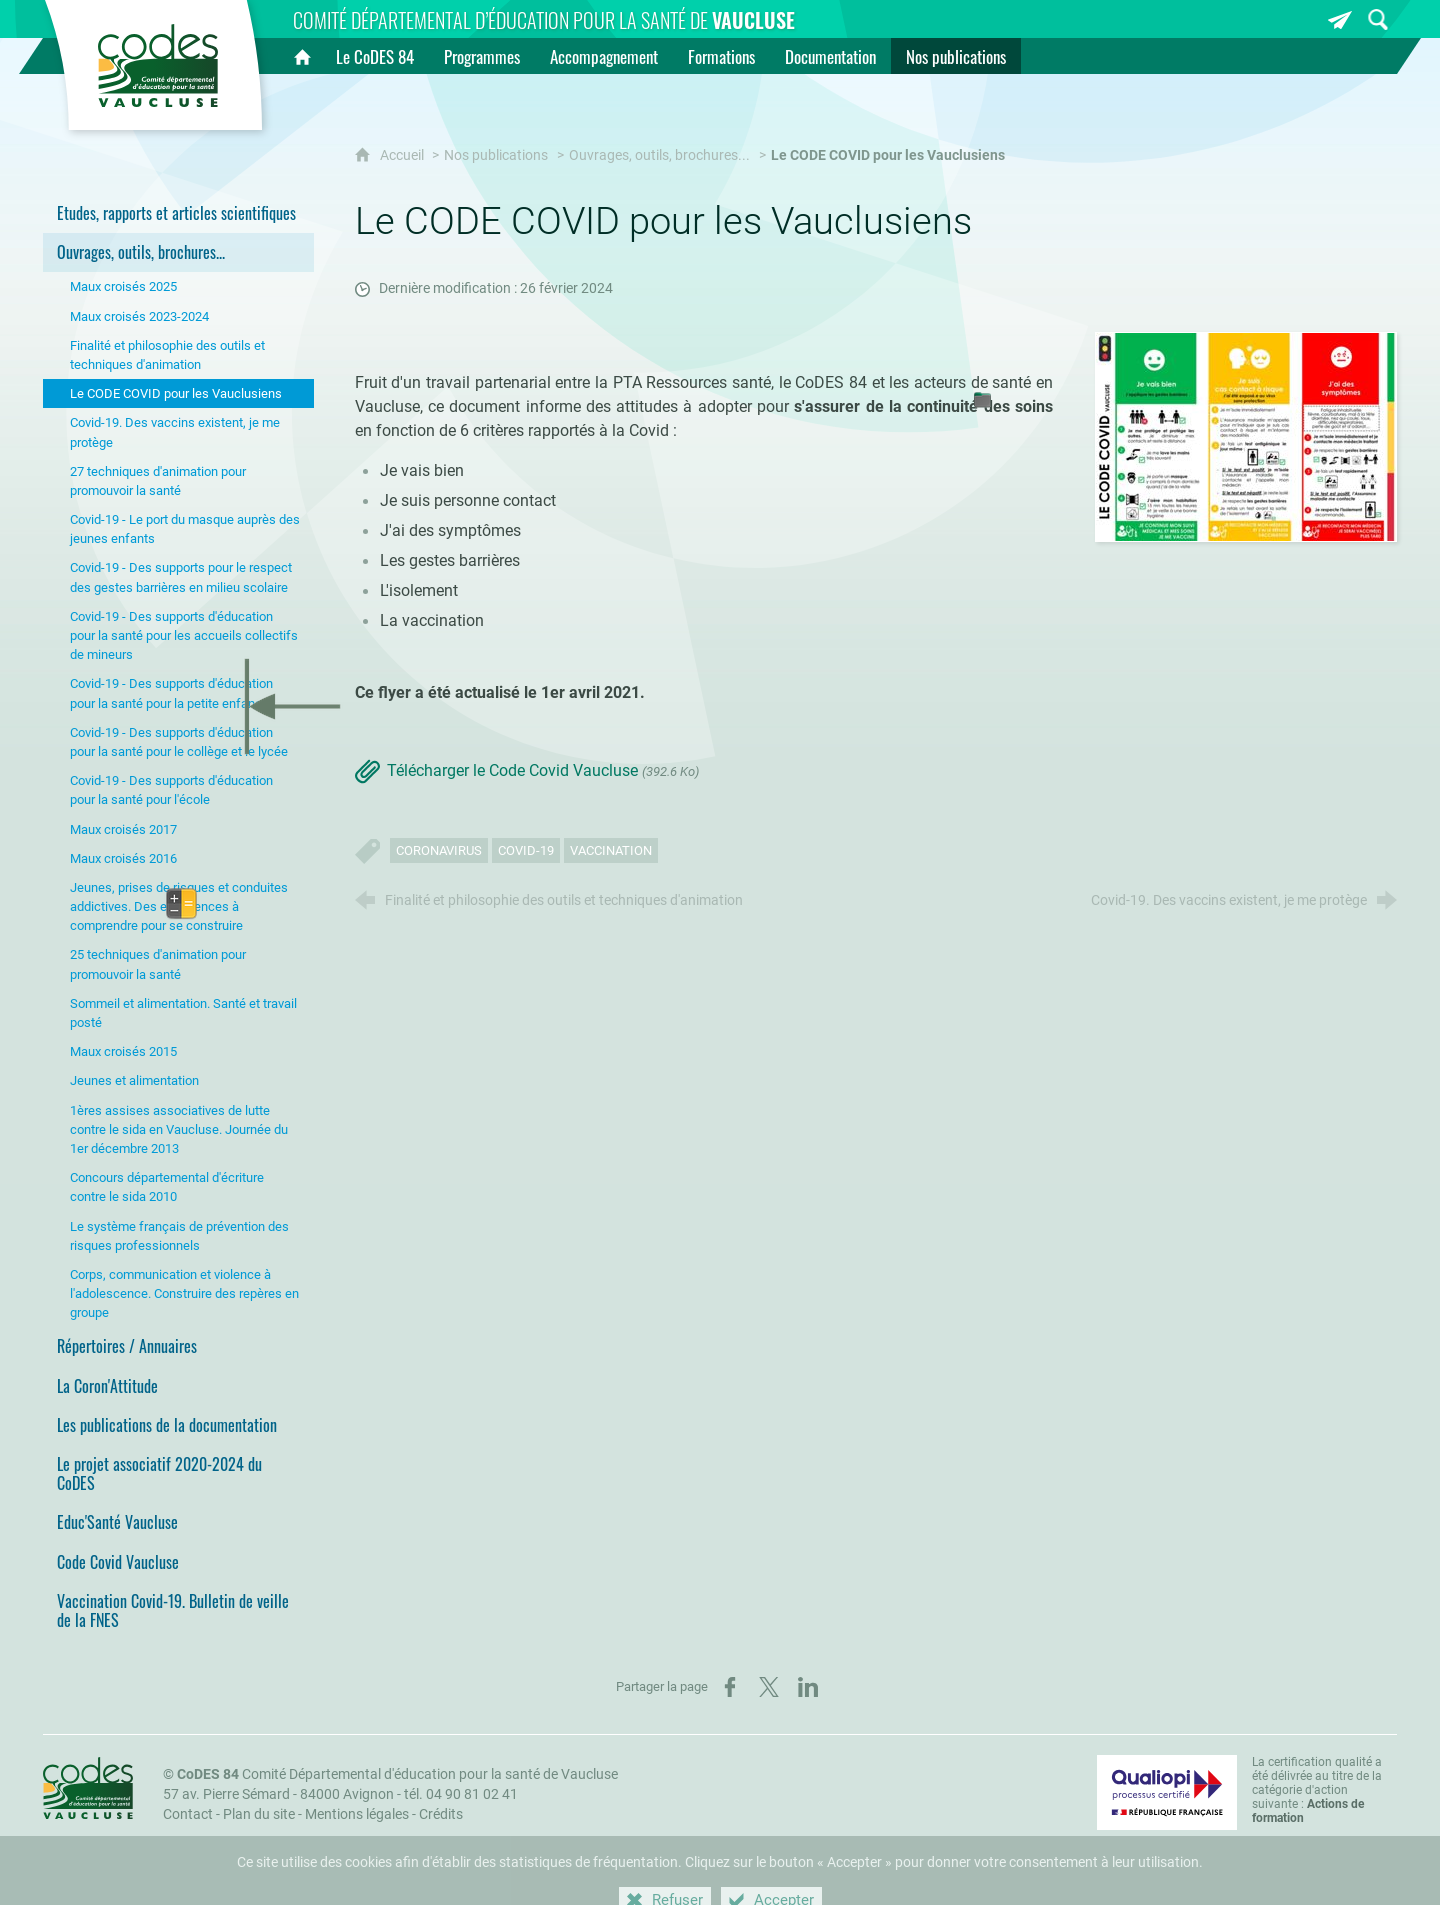 The width and height of the screenshot is (1440, 1905). Describe the element at coordinates (292, 706) in the screenshot. I see `go to the first item in a list or sequence` at that location.